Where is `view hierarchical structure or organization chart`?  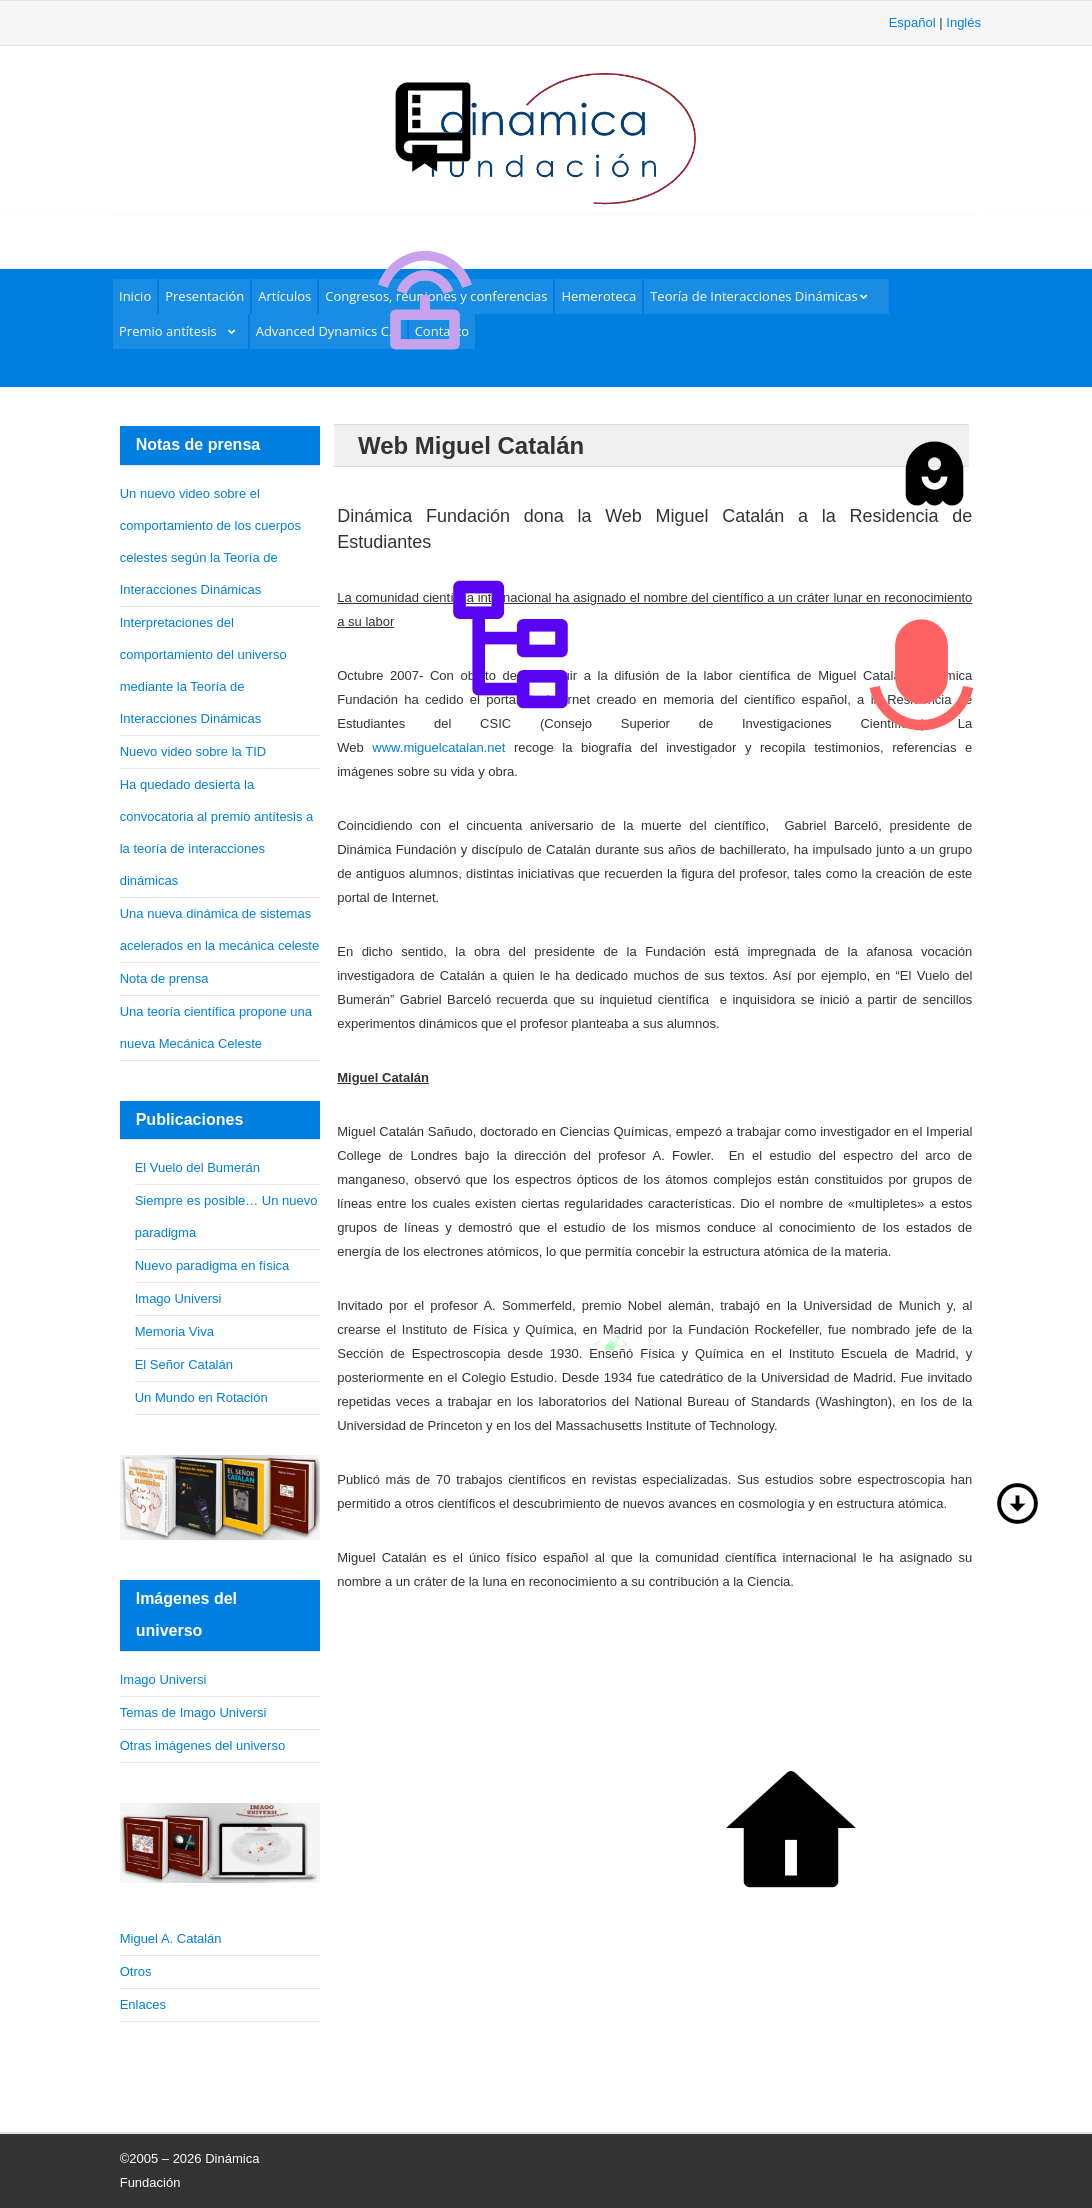
view hierarchical structure or organization chart is located at coordinates (510, 644).